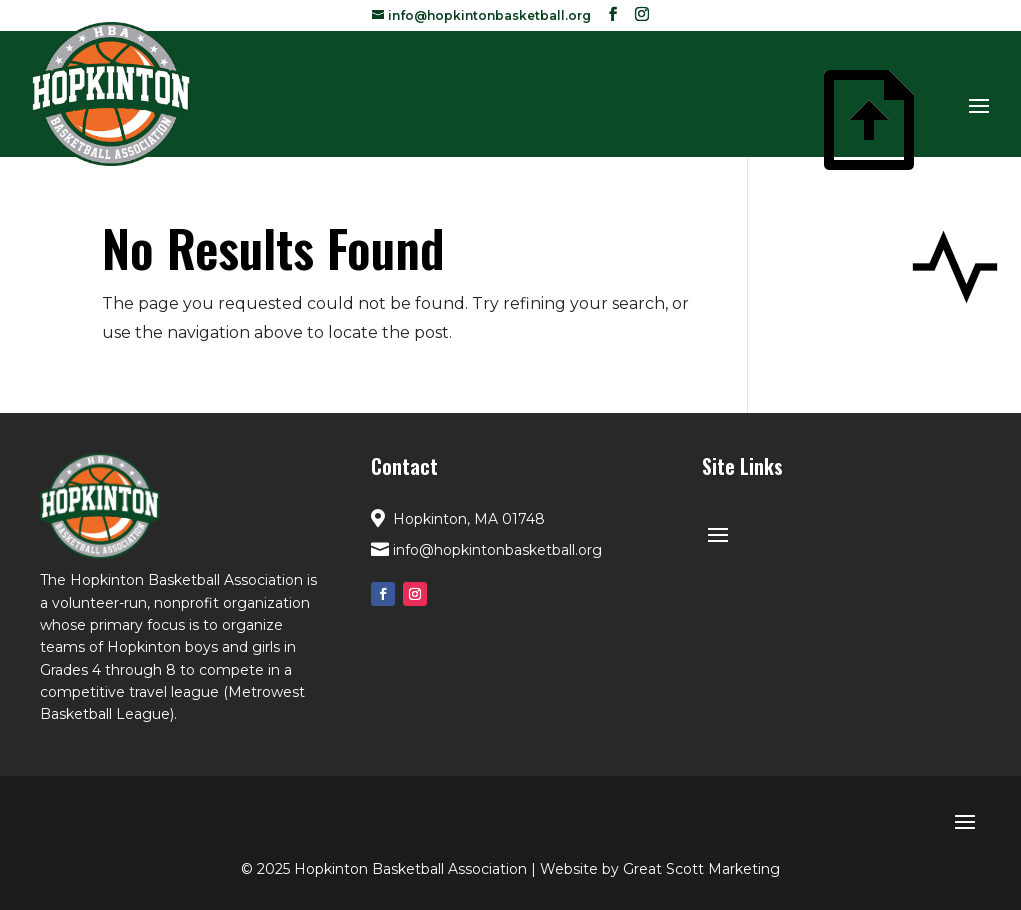 This screenshot has width=1021, height=910. What do you see at coordinates (869, 120) in the screenshot?
I see `upload a file or document` at bounding box center [869, 120].